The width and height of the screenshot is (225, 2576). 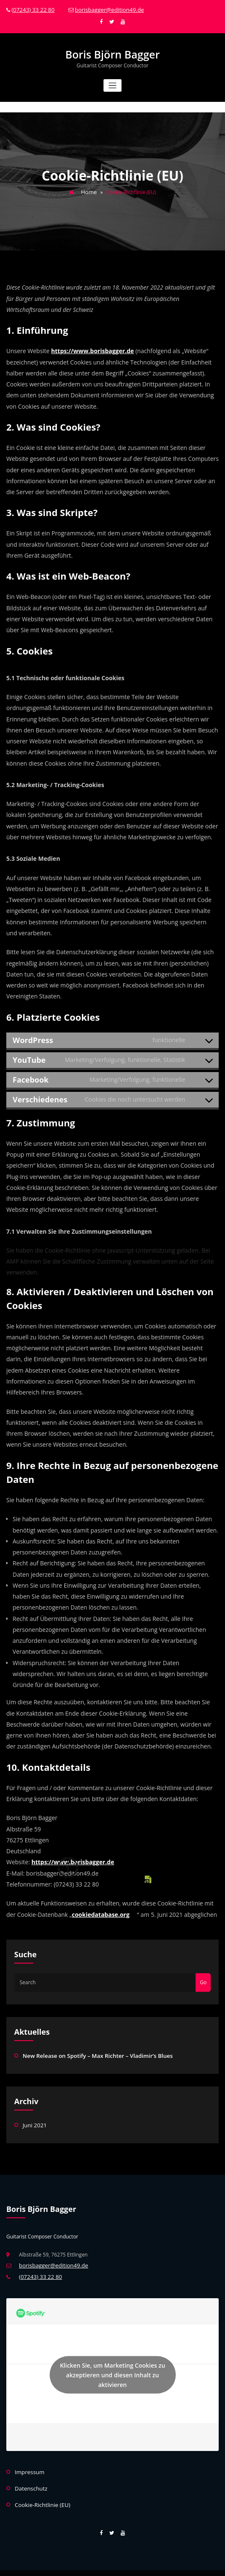 I want to click on view more information or details, so click(x=68, y=1867).